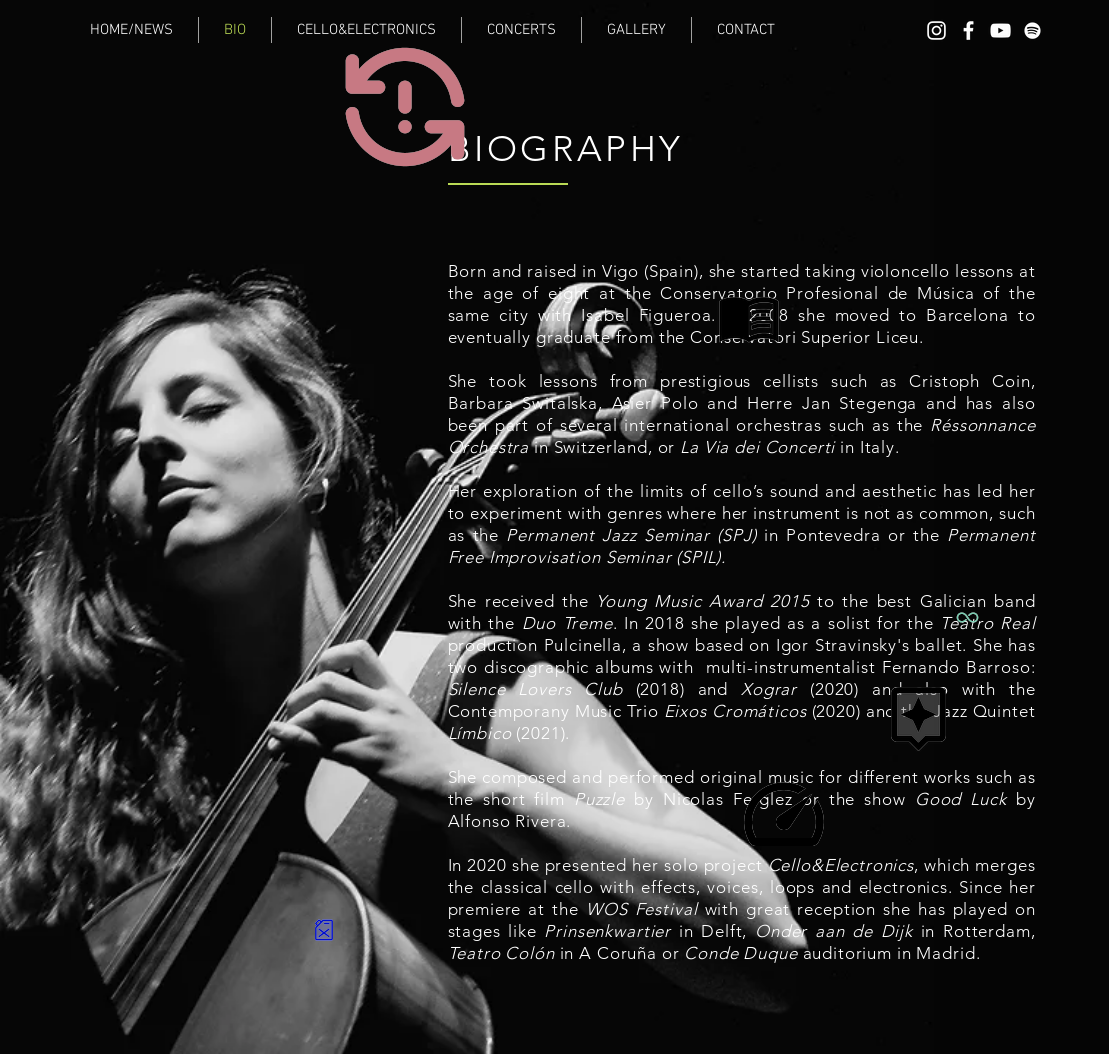 Image resolution: width=1109 pixels, height=1054 pixels. Describe the element at coordinates (405, 107) in the screenshot. I see `refresh required with warning or alert` at that location.